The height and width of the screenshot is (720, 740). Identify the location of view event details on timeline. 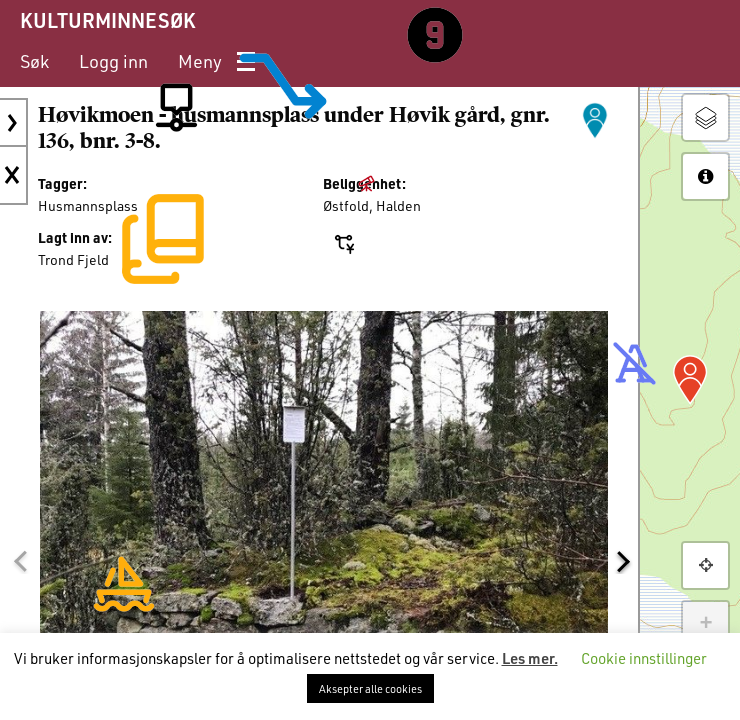
(176, 106).